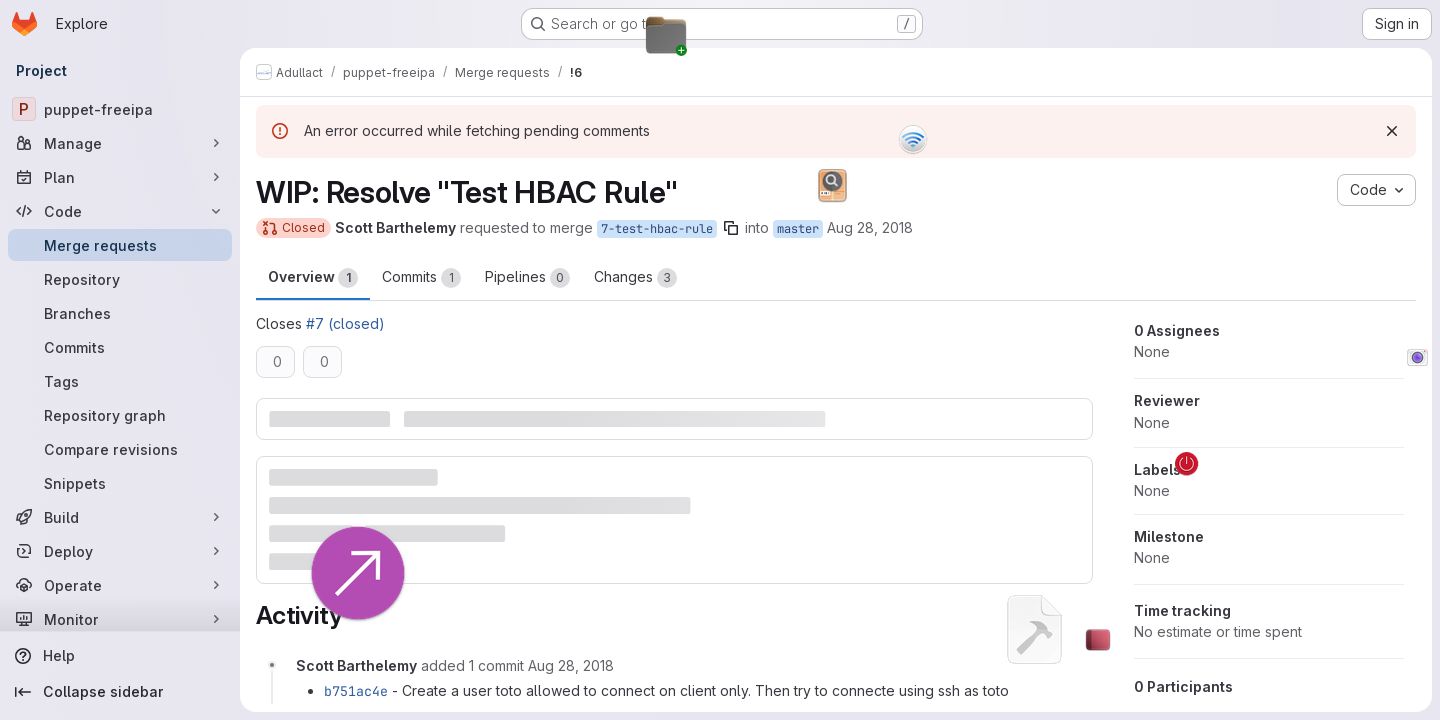 This screenshot has height=720, width=1440. Describe the element at coordinates (1187, 464) in the screenshot. I see `shut down or power off the system` at that location.